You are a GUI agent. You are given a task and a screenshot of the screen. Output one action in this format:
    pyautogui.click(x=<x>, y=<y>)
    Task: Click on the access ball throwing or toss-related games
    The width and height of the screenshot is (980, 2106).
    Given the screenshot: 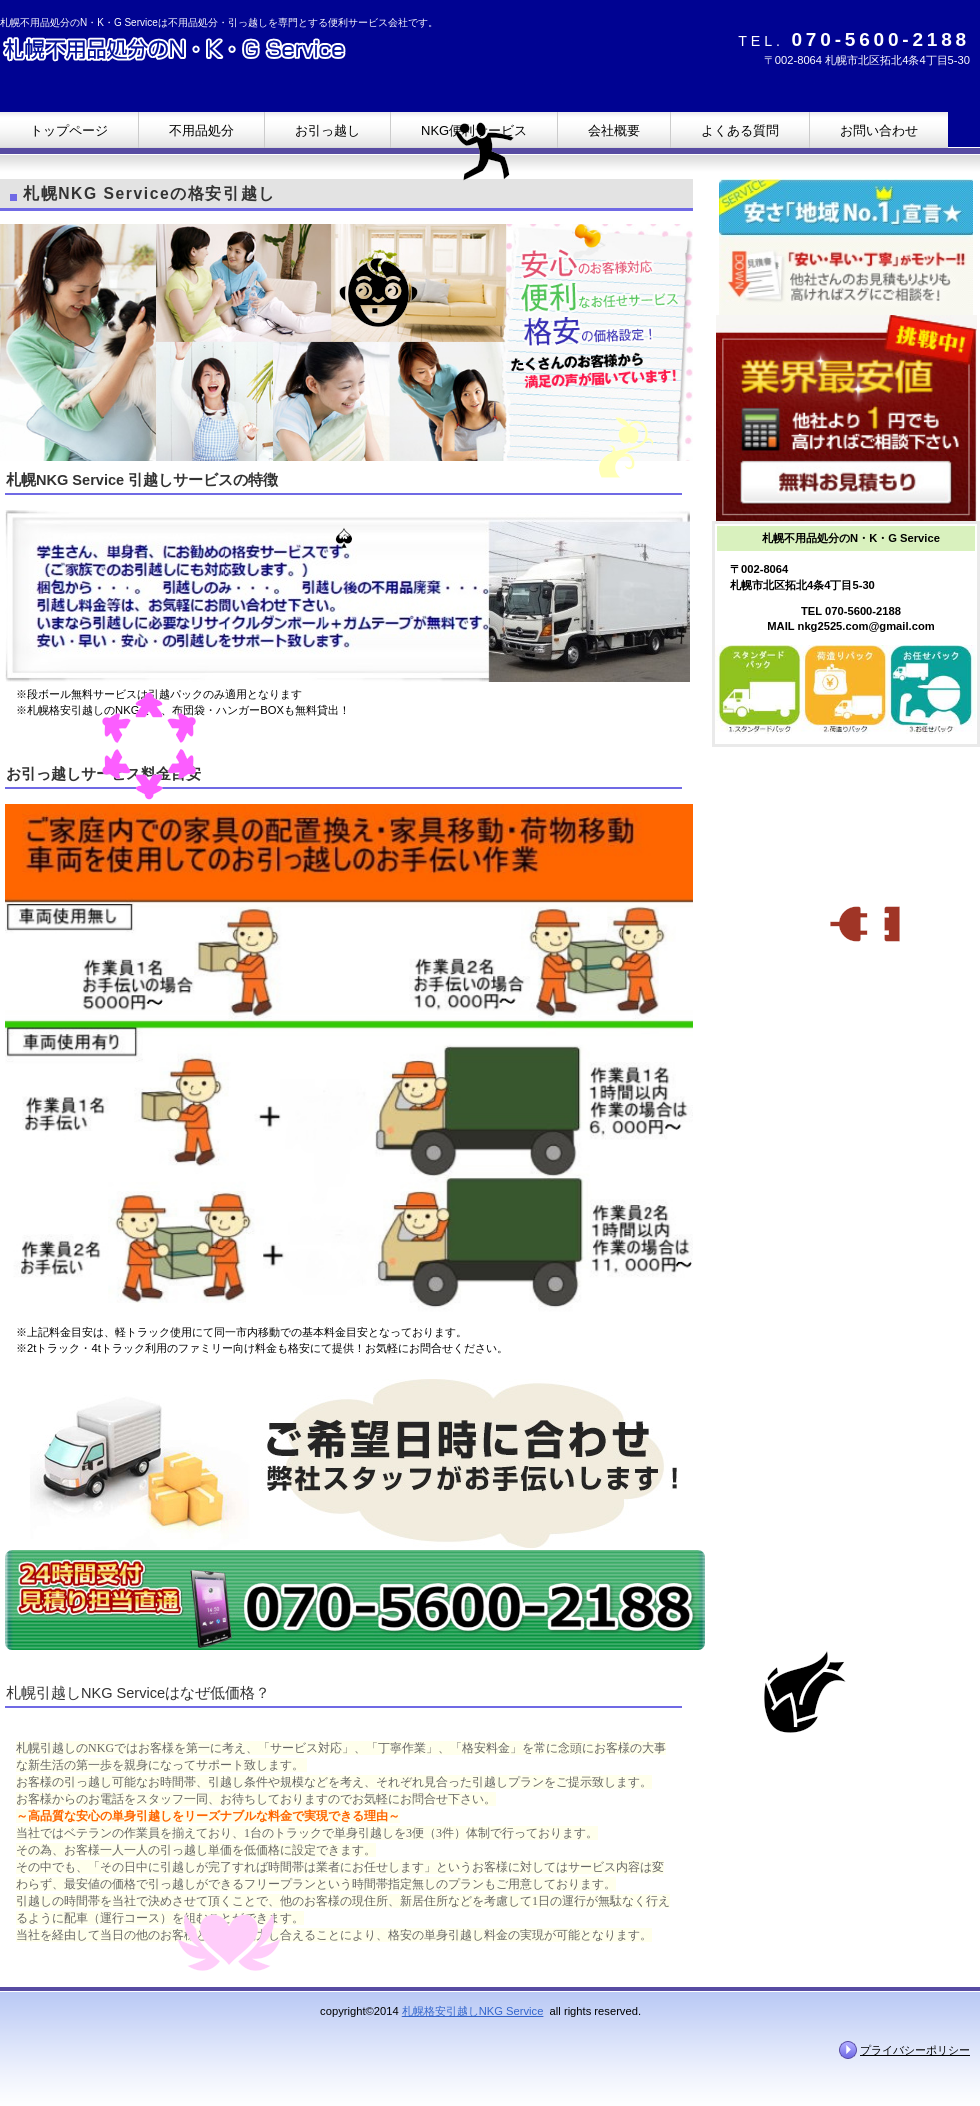 What is the action you would take?
    pyautogui.click(x=484, y=151)
    